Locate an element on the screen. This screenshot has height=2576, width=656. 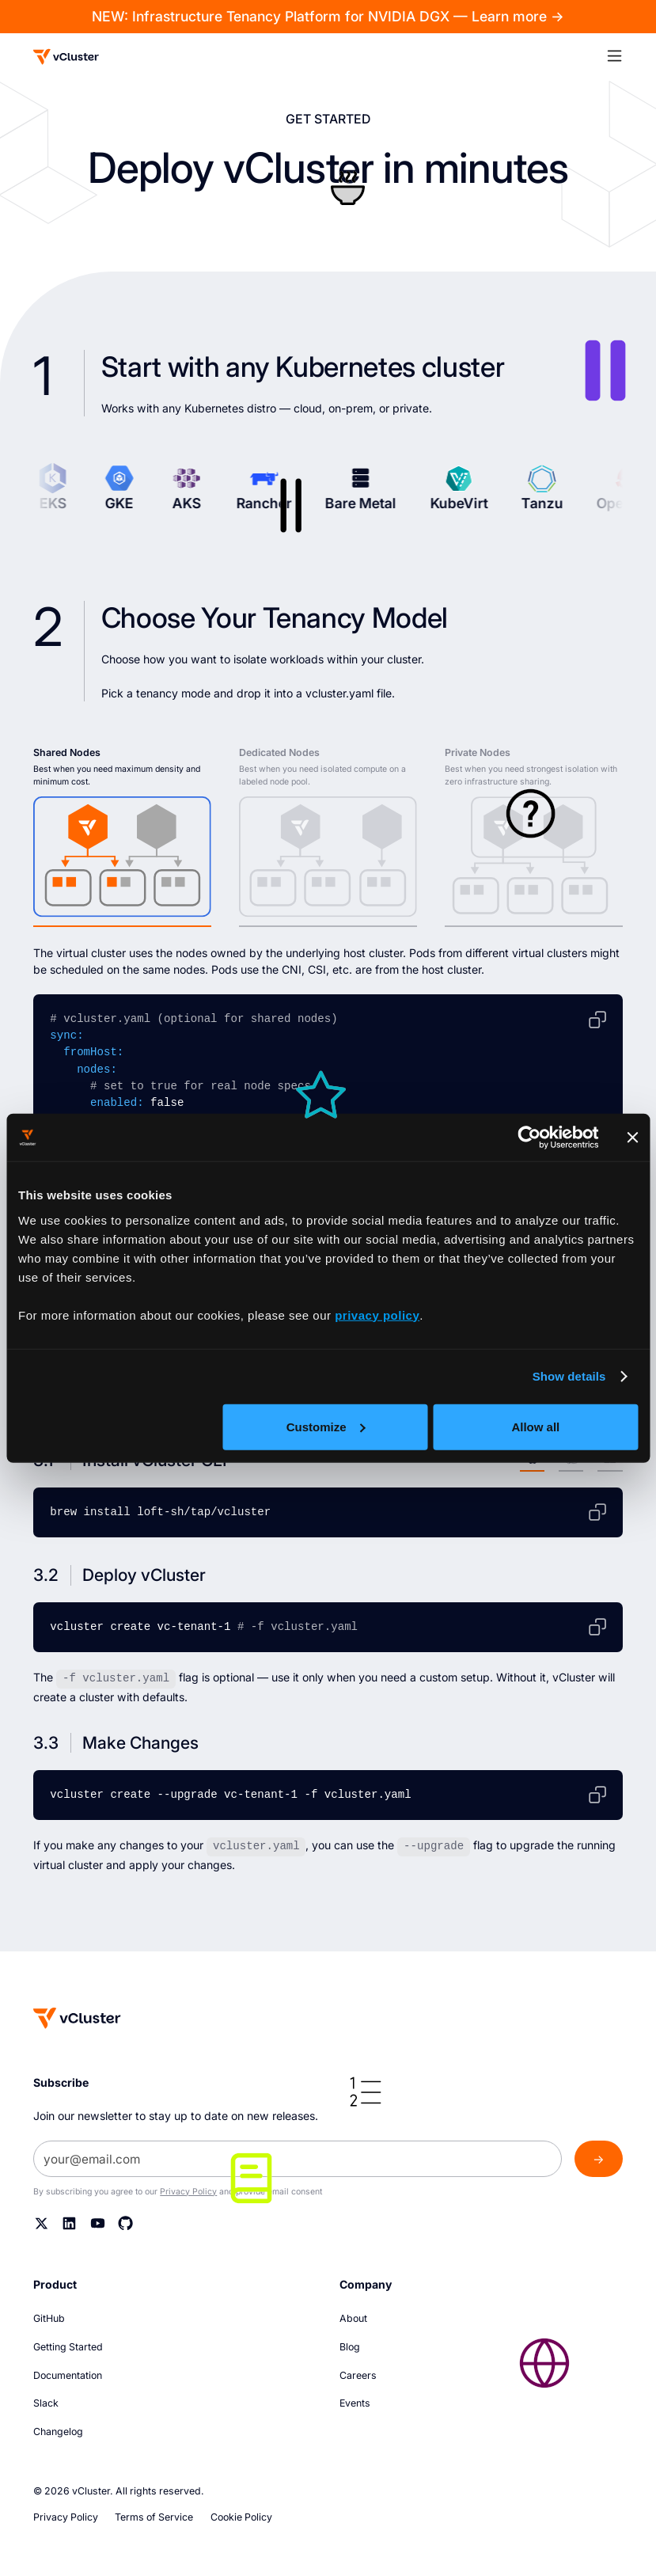
indicates a count or tally of two is located at coordinates (307, 505).